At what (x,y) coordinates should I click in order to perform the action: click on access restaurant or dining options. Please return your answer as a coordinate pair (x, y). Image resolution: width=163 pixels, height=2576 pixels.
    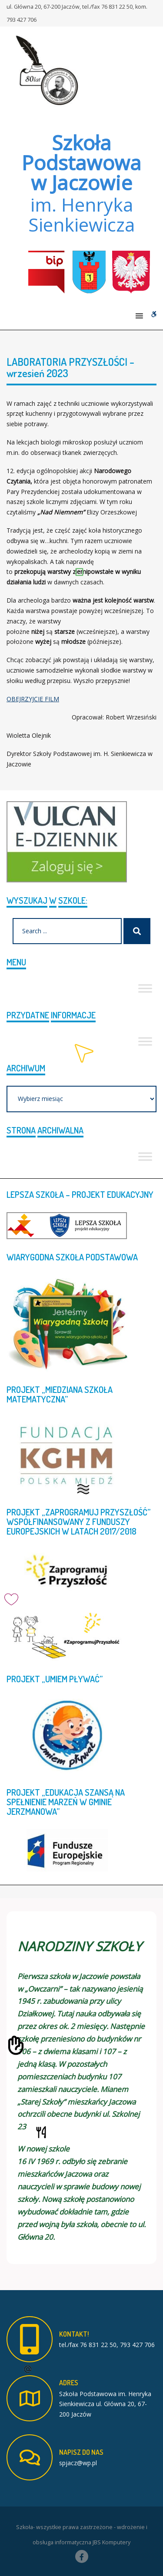
    Looking at the image, I should click on (41, 2132).